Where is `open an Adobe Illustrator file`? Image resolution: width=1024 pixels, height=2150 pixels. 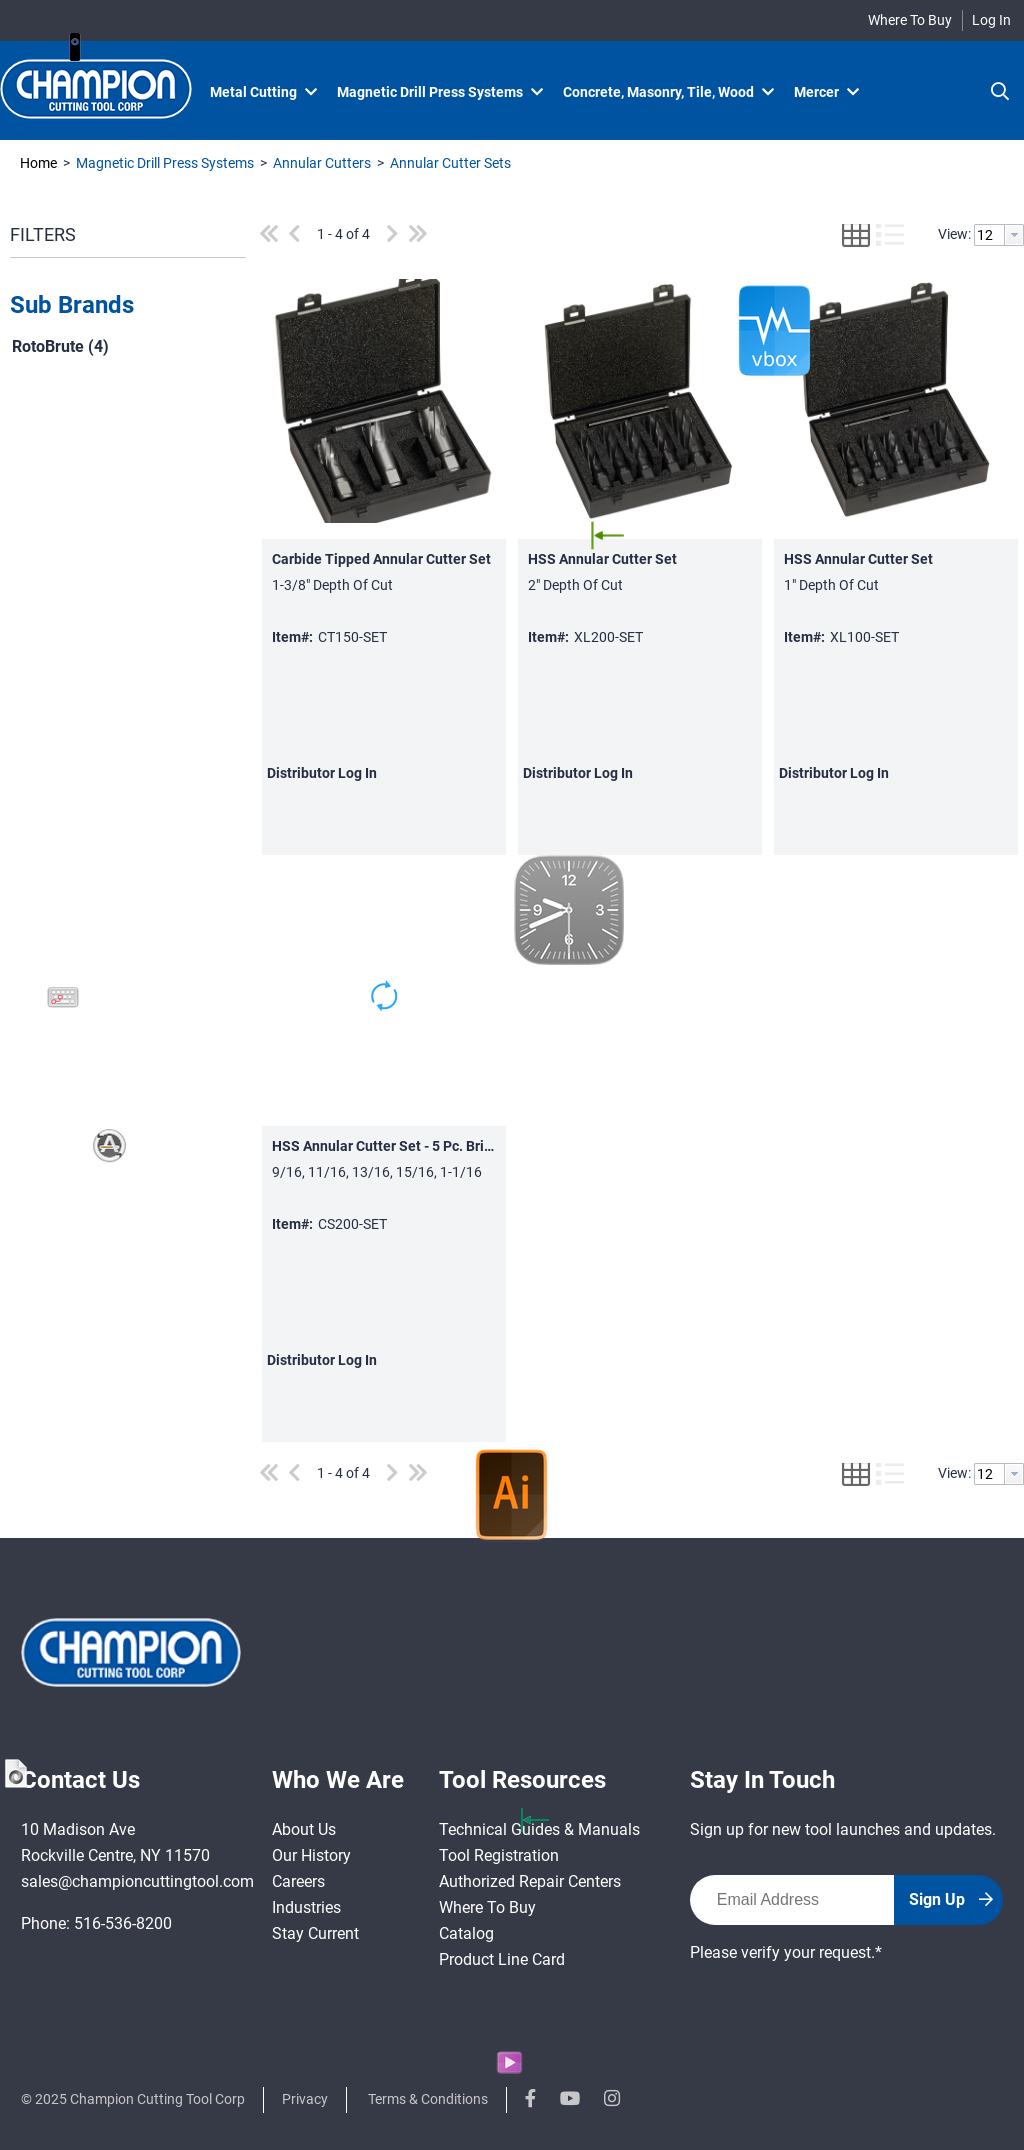
open an Adobe Illustrator file is located at coordinates (511, 1494).